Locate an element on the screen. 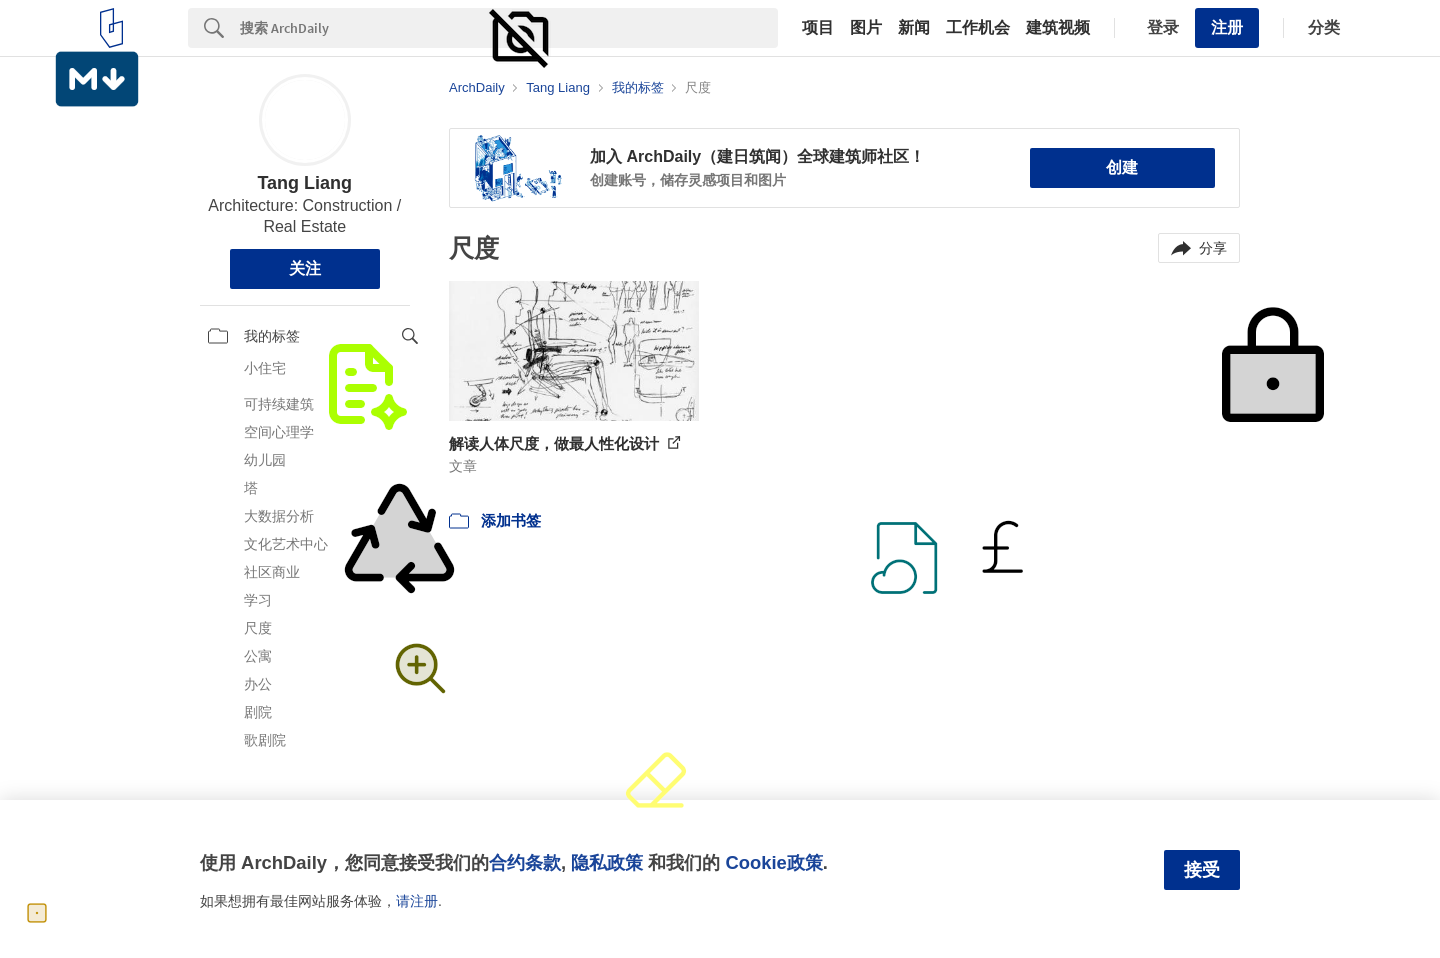 The image size is (1440, 958). indicates british pound sterling currency is located at coordinates (1005, 548).